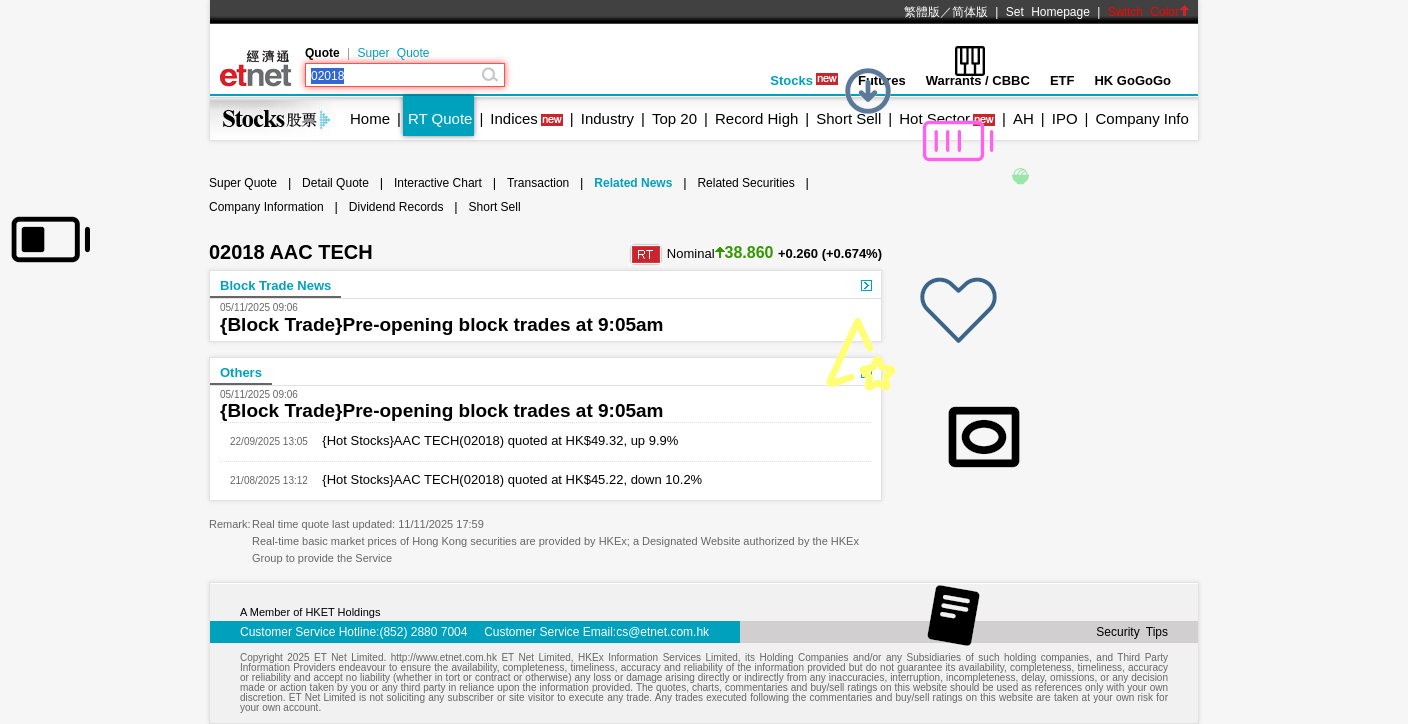 Image resolution: width=1408 pixels, height=724 pixels. I want to click on mark current navigation as favorite, so click(857, 352).